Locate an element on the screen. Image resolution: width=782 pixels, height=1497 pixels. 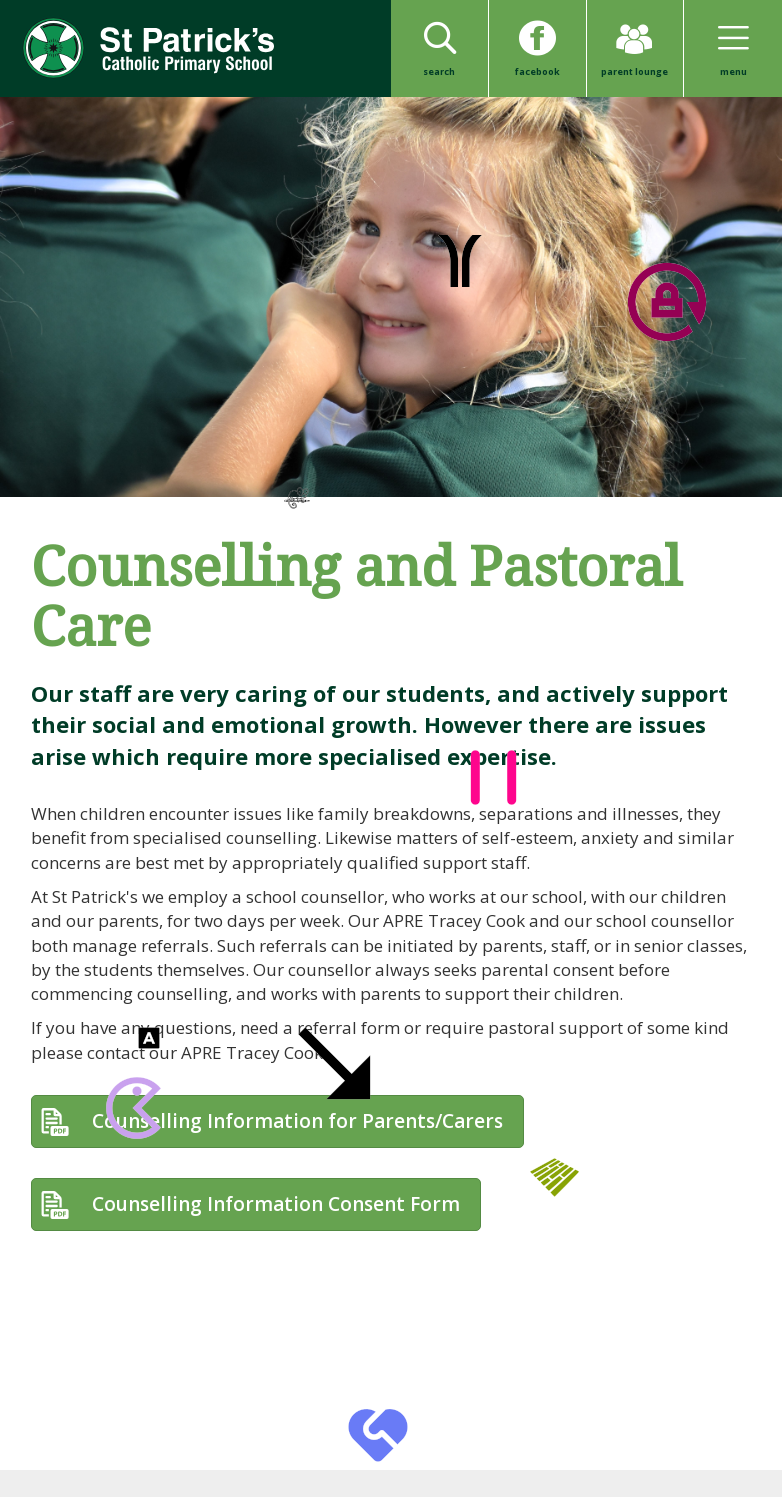
screen rotation is locked is located at coordinates (667, 302).